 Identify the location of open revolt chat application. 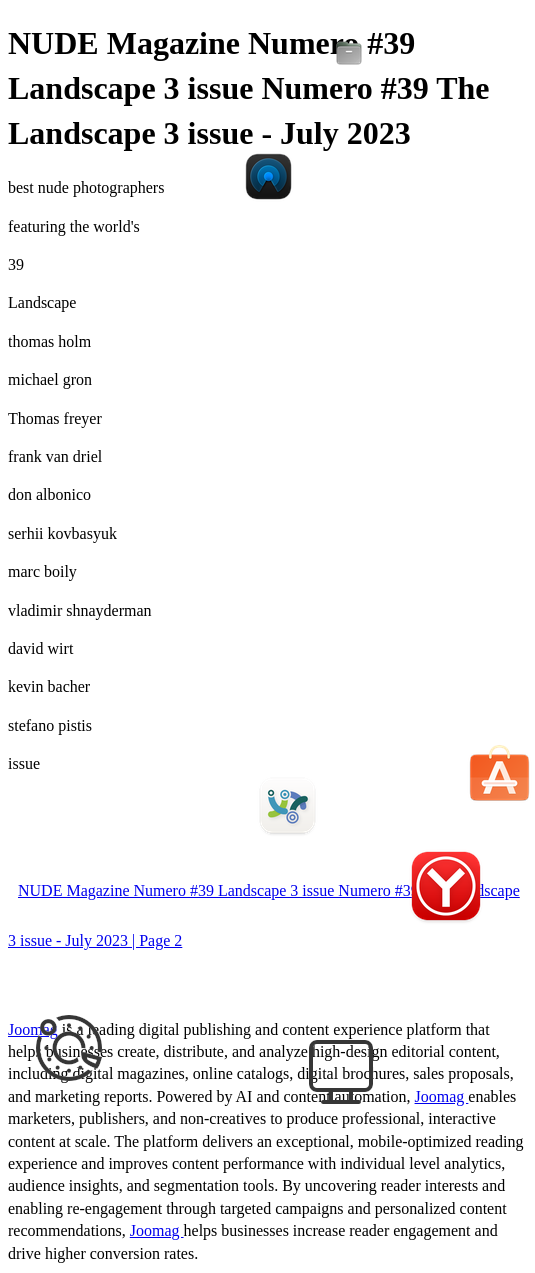
(69, 1048).